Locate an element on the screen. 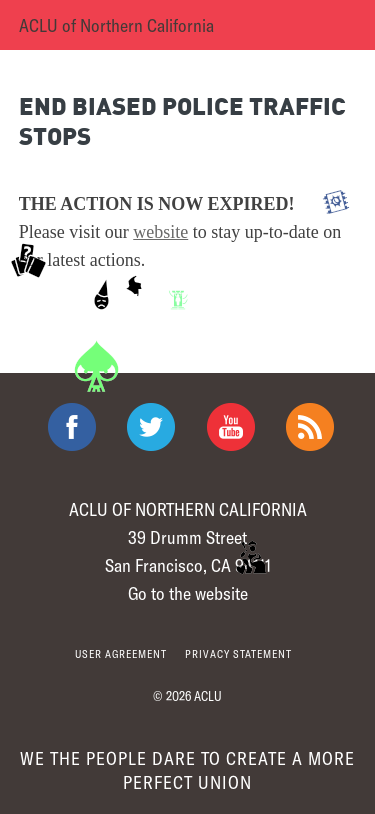  indicates death or game over in a card game is located at coordinates (96, 365).